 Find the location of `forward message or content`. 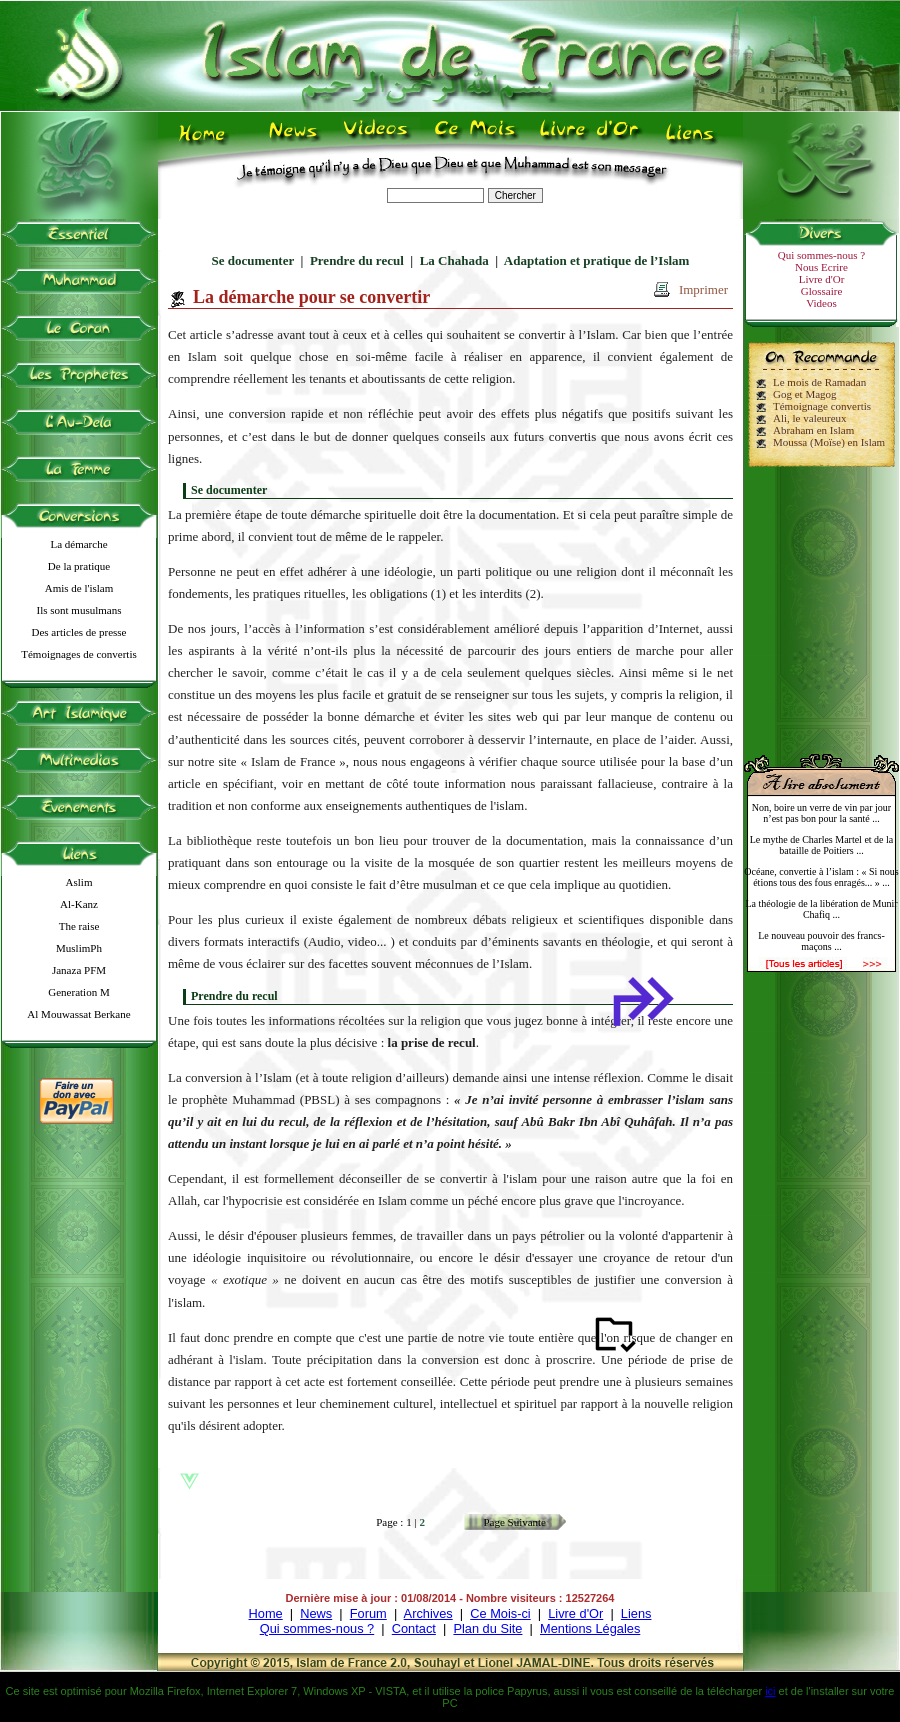

forward message or content is located at coordinates (641, 1002).